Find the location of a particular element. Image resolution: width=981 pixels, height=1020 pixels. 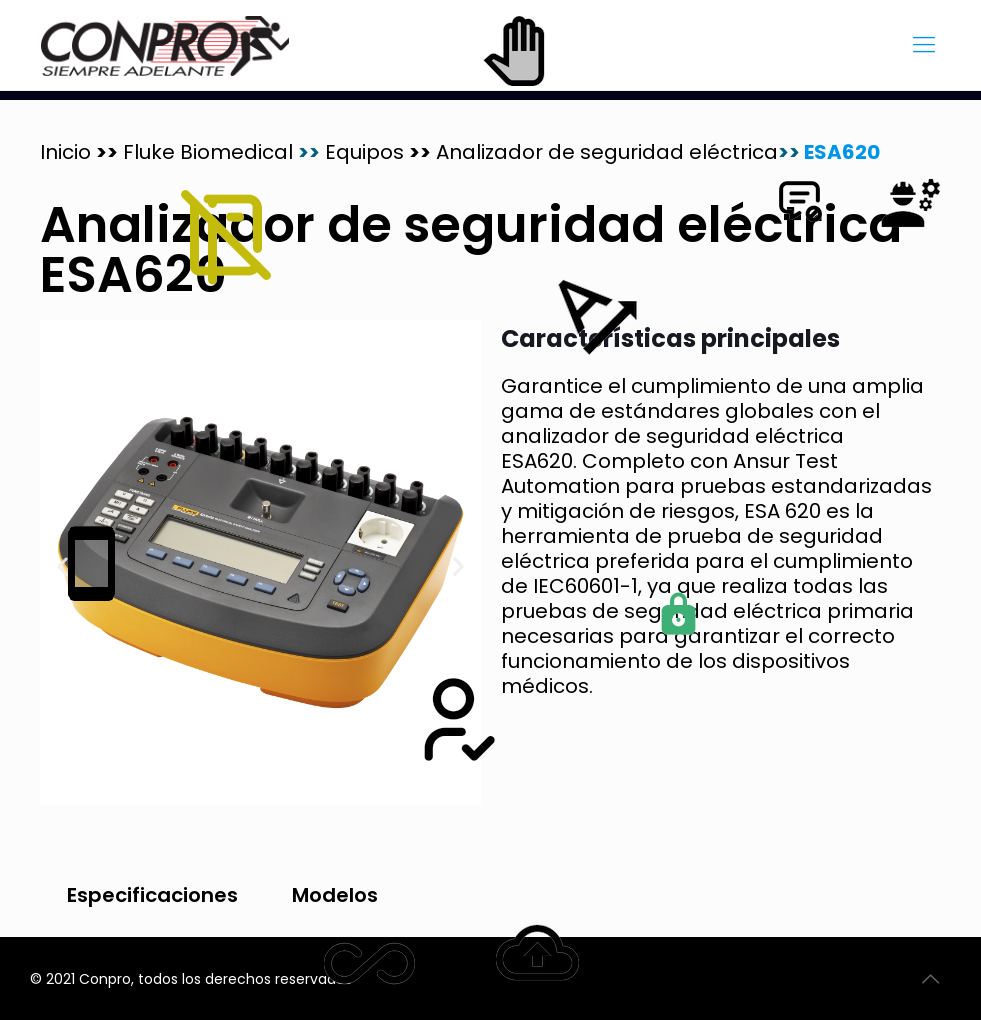

stop or halt an action is located at coordinates (515, 51).